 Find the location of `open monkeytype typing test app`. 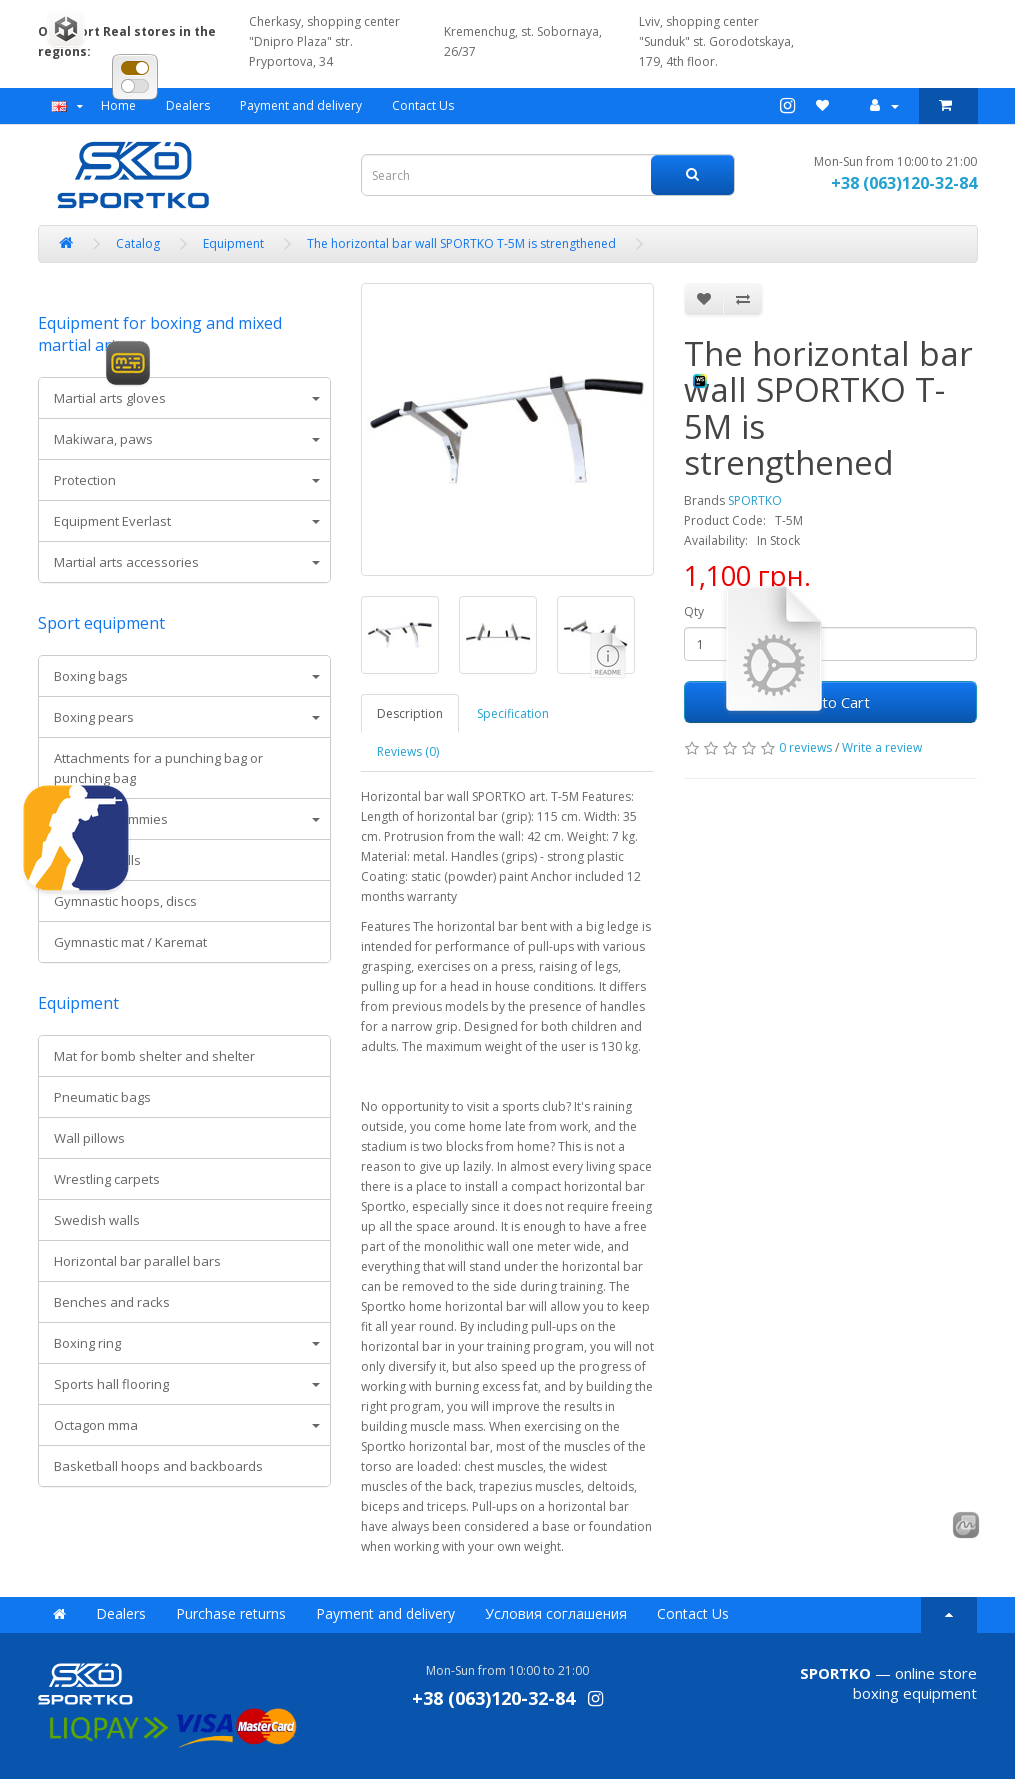

open monkeytype typing test app is located at coordinates (128, 363).